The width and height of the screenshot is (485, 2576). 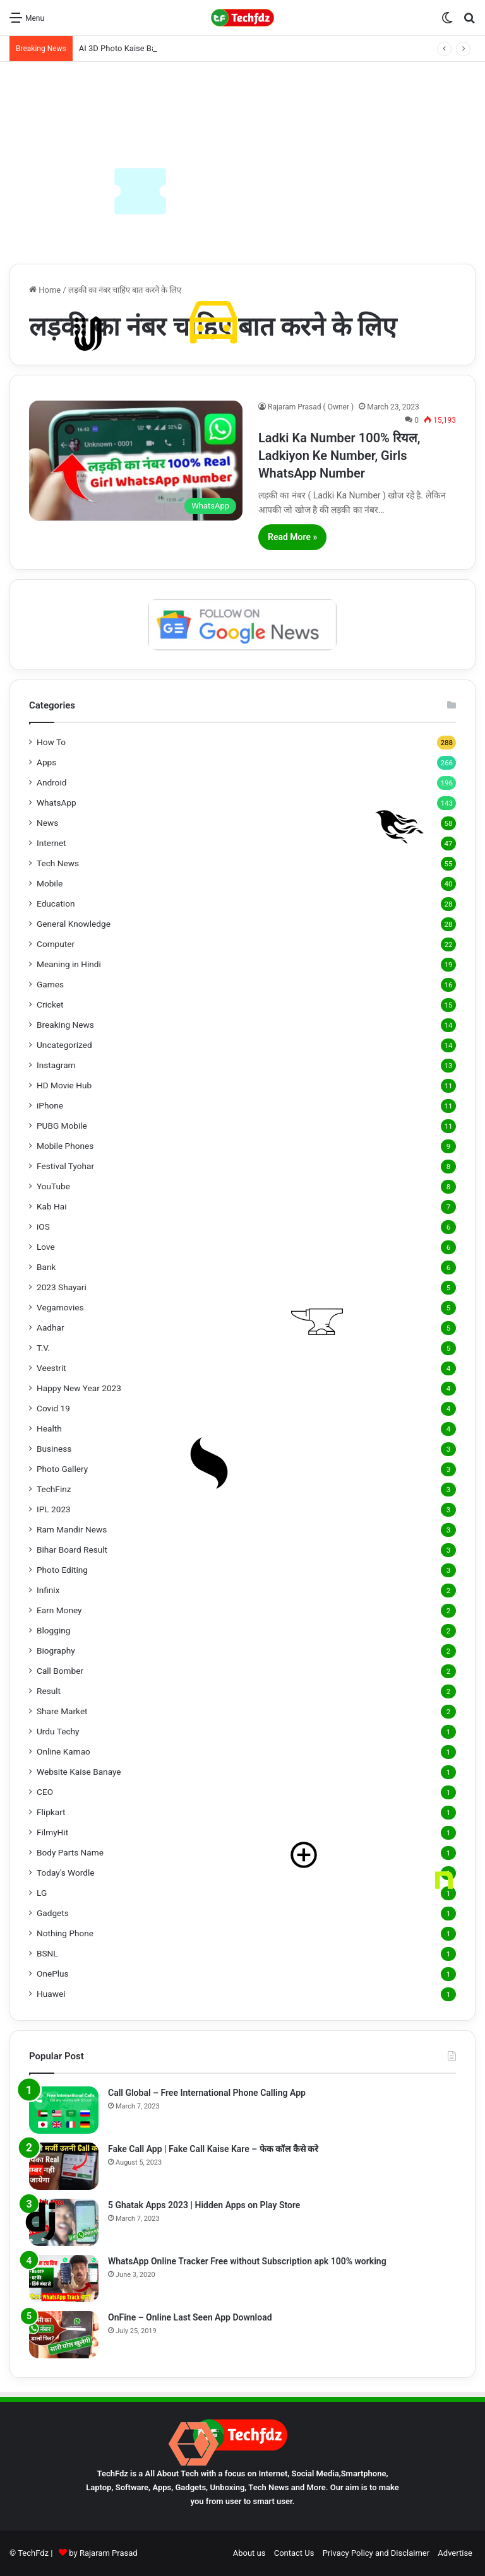 I want to click on visit UserVoice customer feedback platform, so click(x=88, y=333).